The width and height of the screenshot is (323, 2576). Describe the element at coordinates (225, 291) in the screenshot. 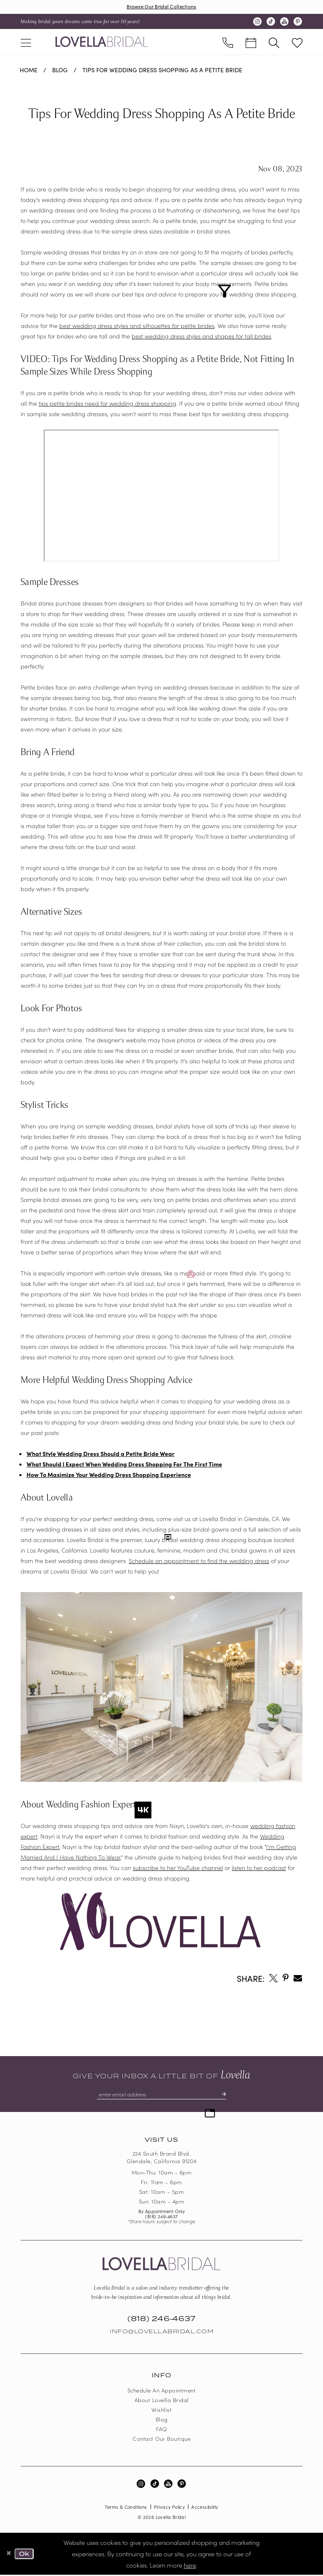

I see `filter or sort content` at that location.